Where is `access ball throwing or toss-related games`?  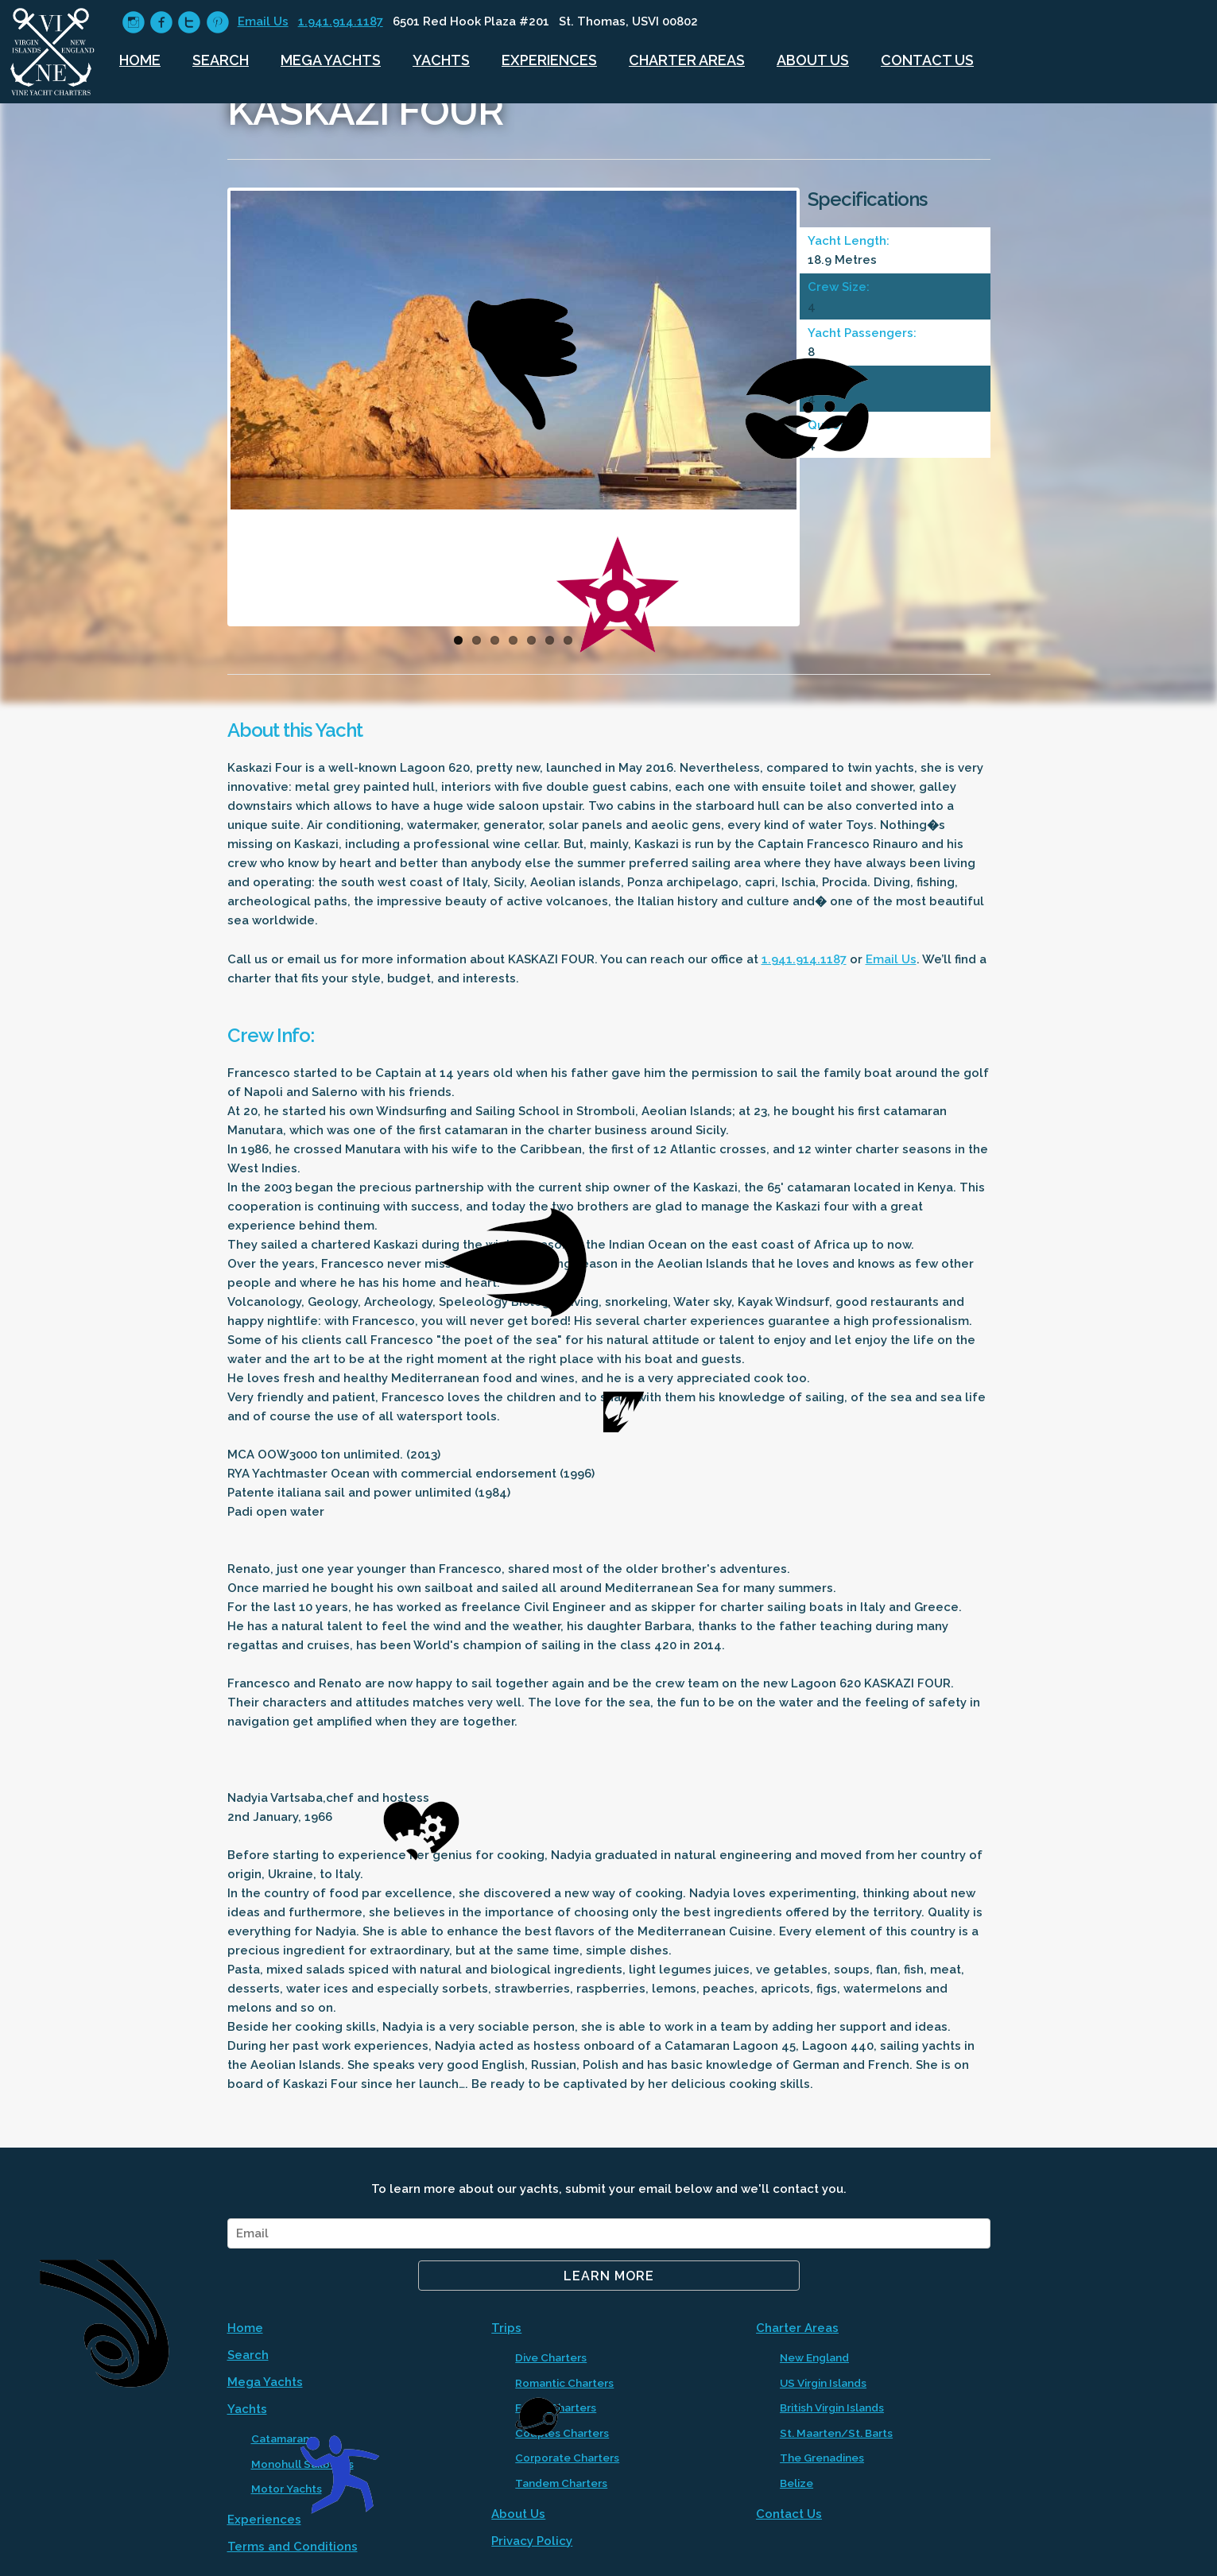 access ball throwing or toss-related games is located at coordinates (339, 2474).